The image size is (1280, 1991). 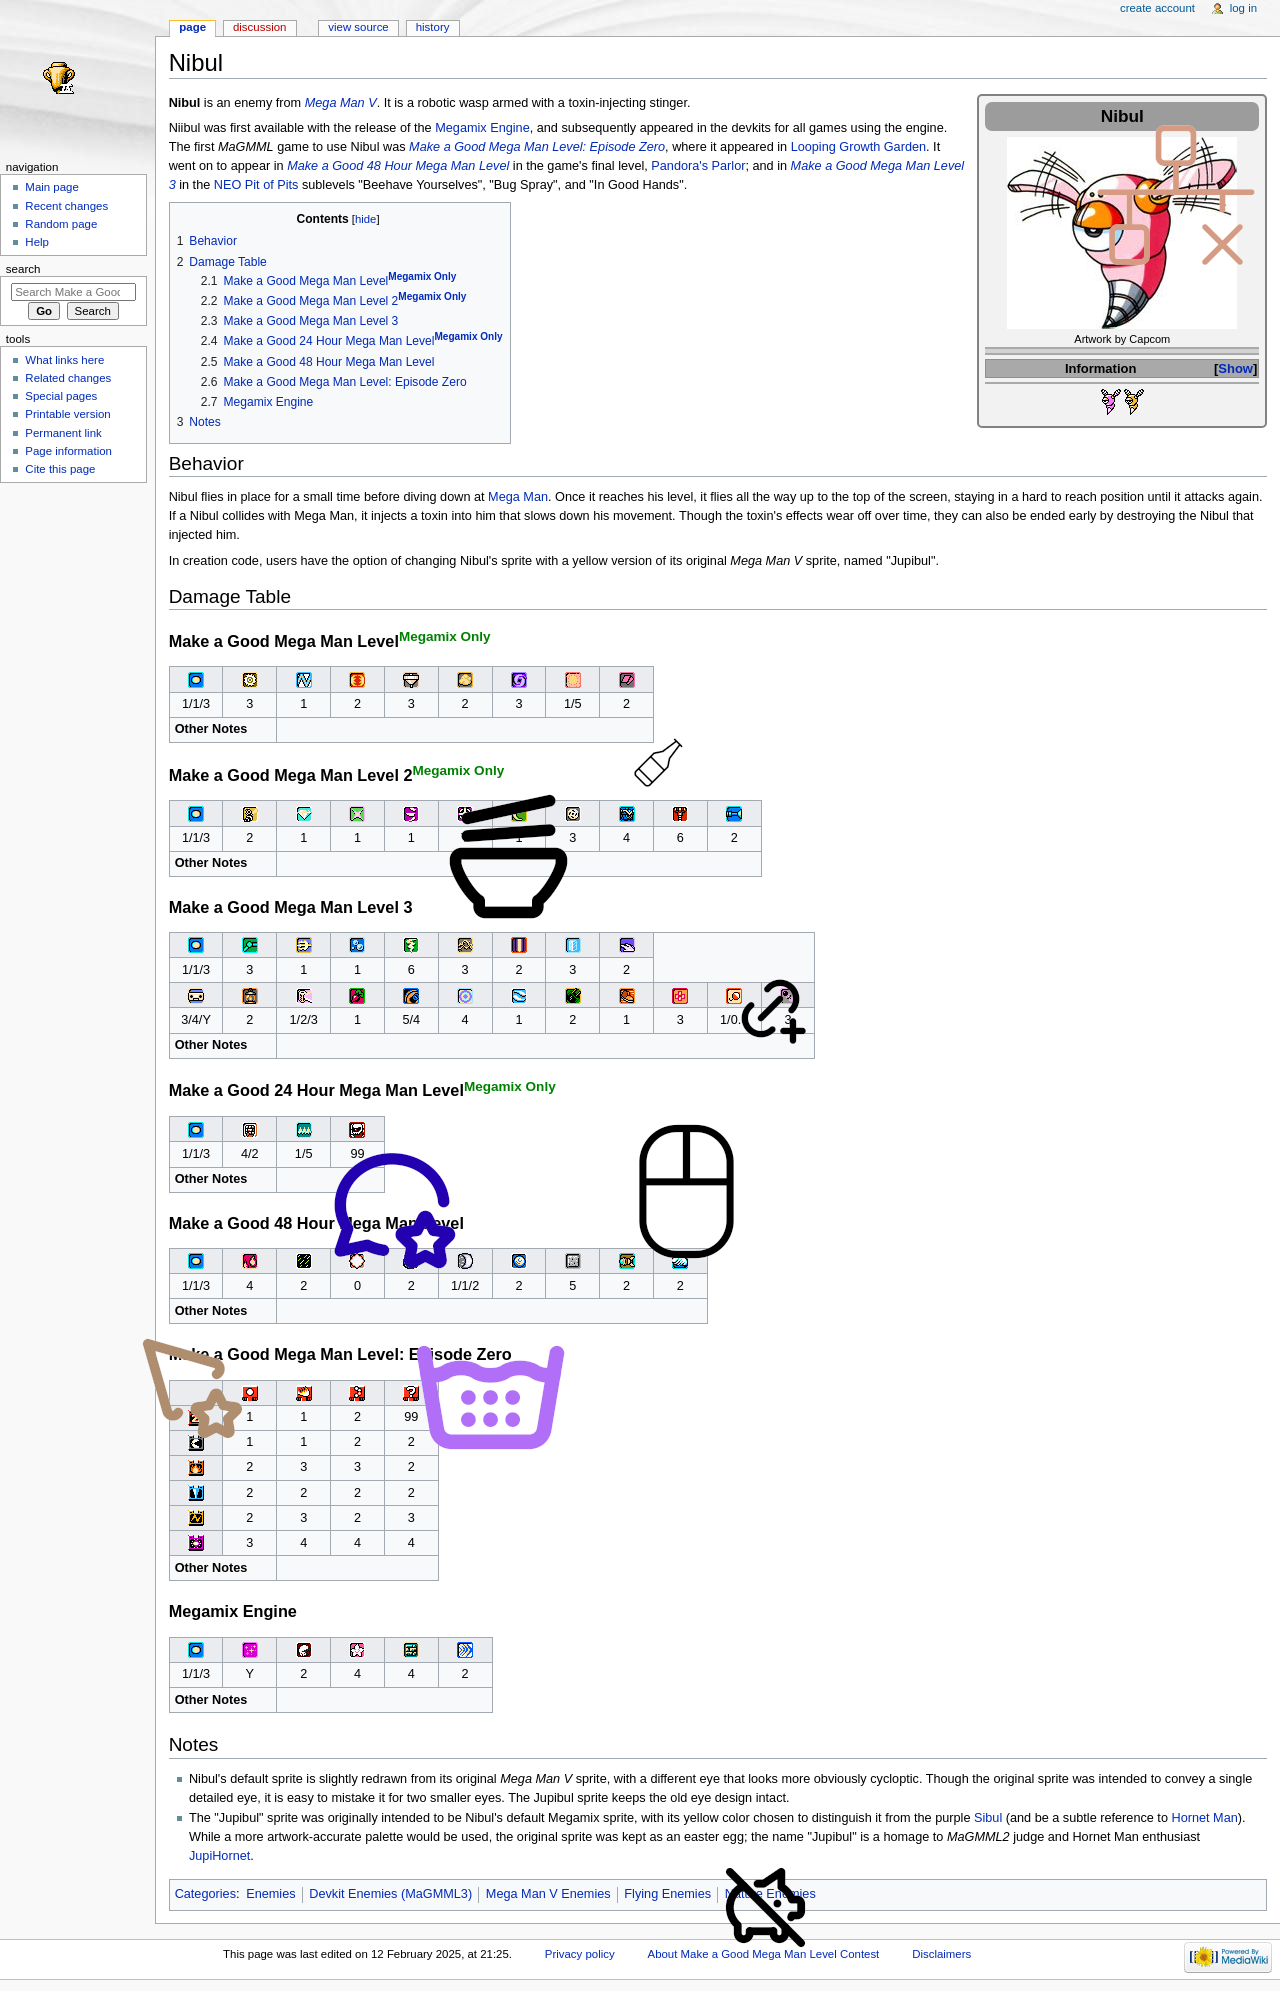 I want to click on disable piggy bank or savings feature, so click(x=765, y=1907).